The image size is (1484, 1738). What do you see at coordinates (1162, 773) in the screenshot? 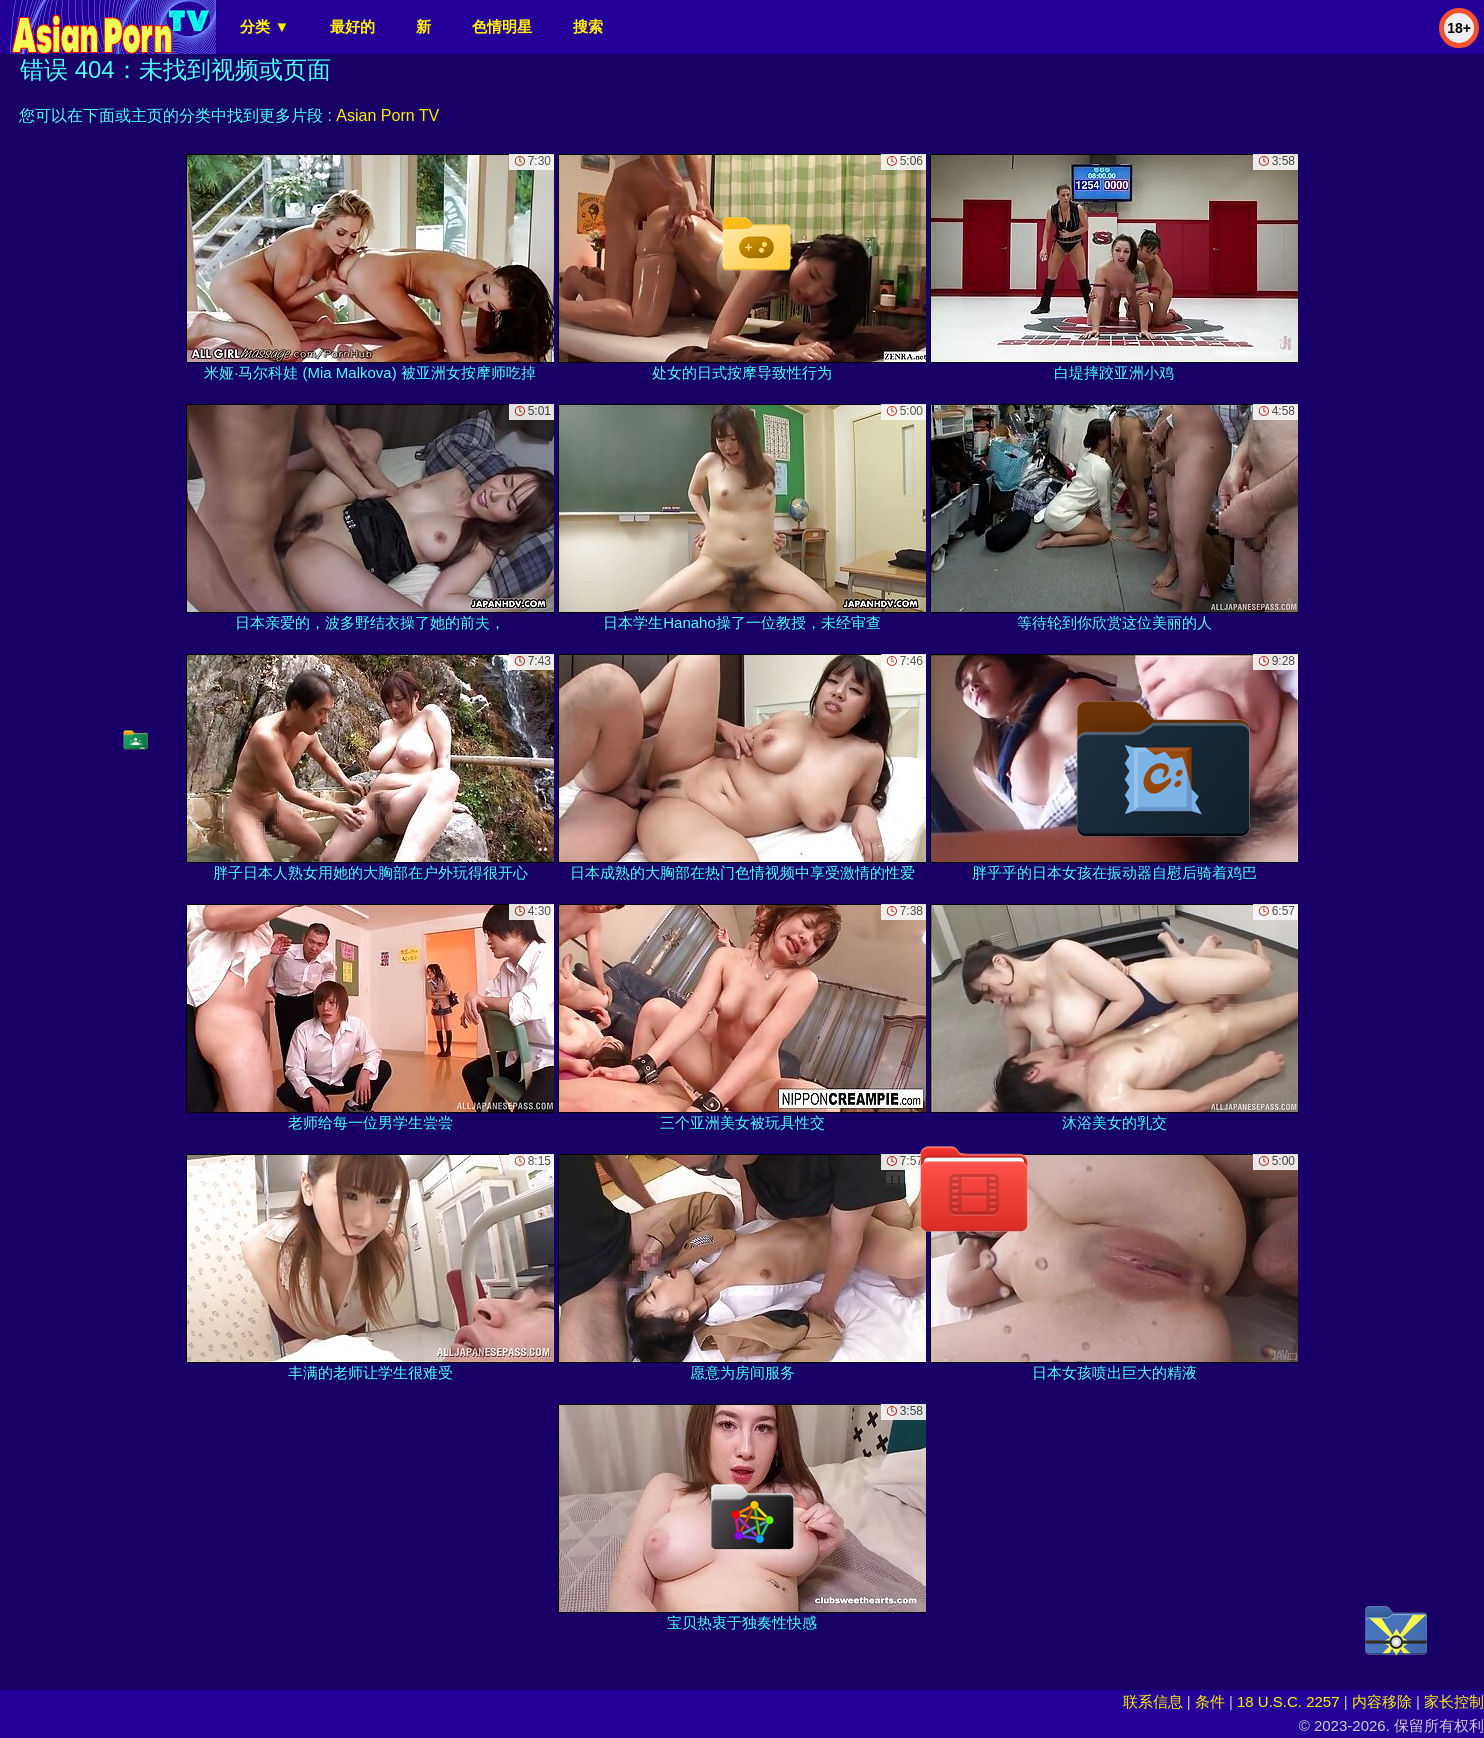
I see `folder containing chocolatey package manager files` at bounding box center [1162, 773].